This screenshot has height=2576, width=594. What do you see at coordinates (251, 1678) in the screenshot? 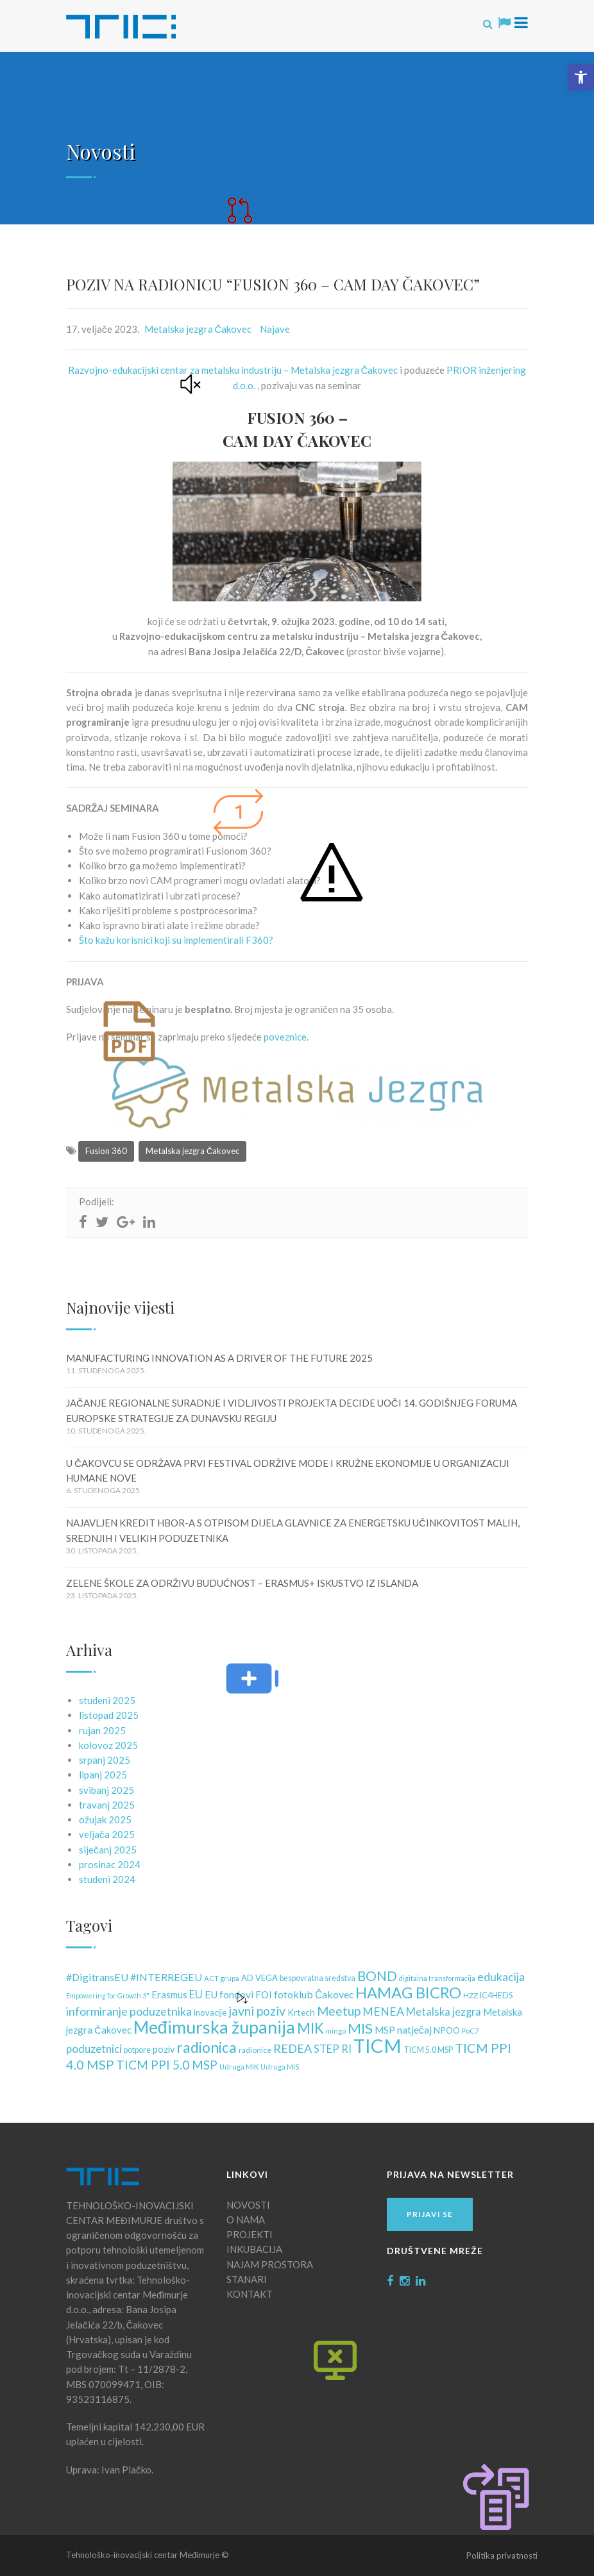
I see `add or extend battery life` at bounding box center [251, 1678].